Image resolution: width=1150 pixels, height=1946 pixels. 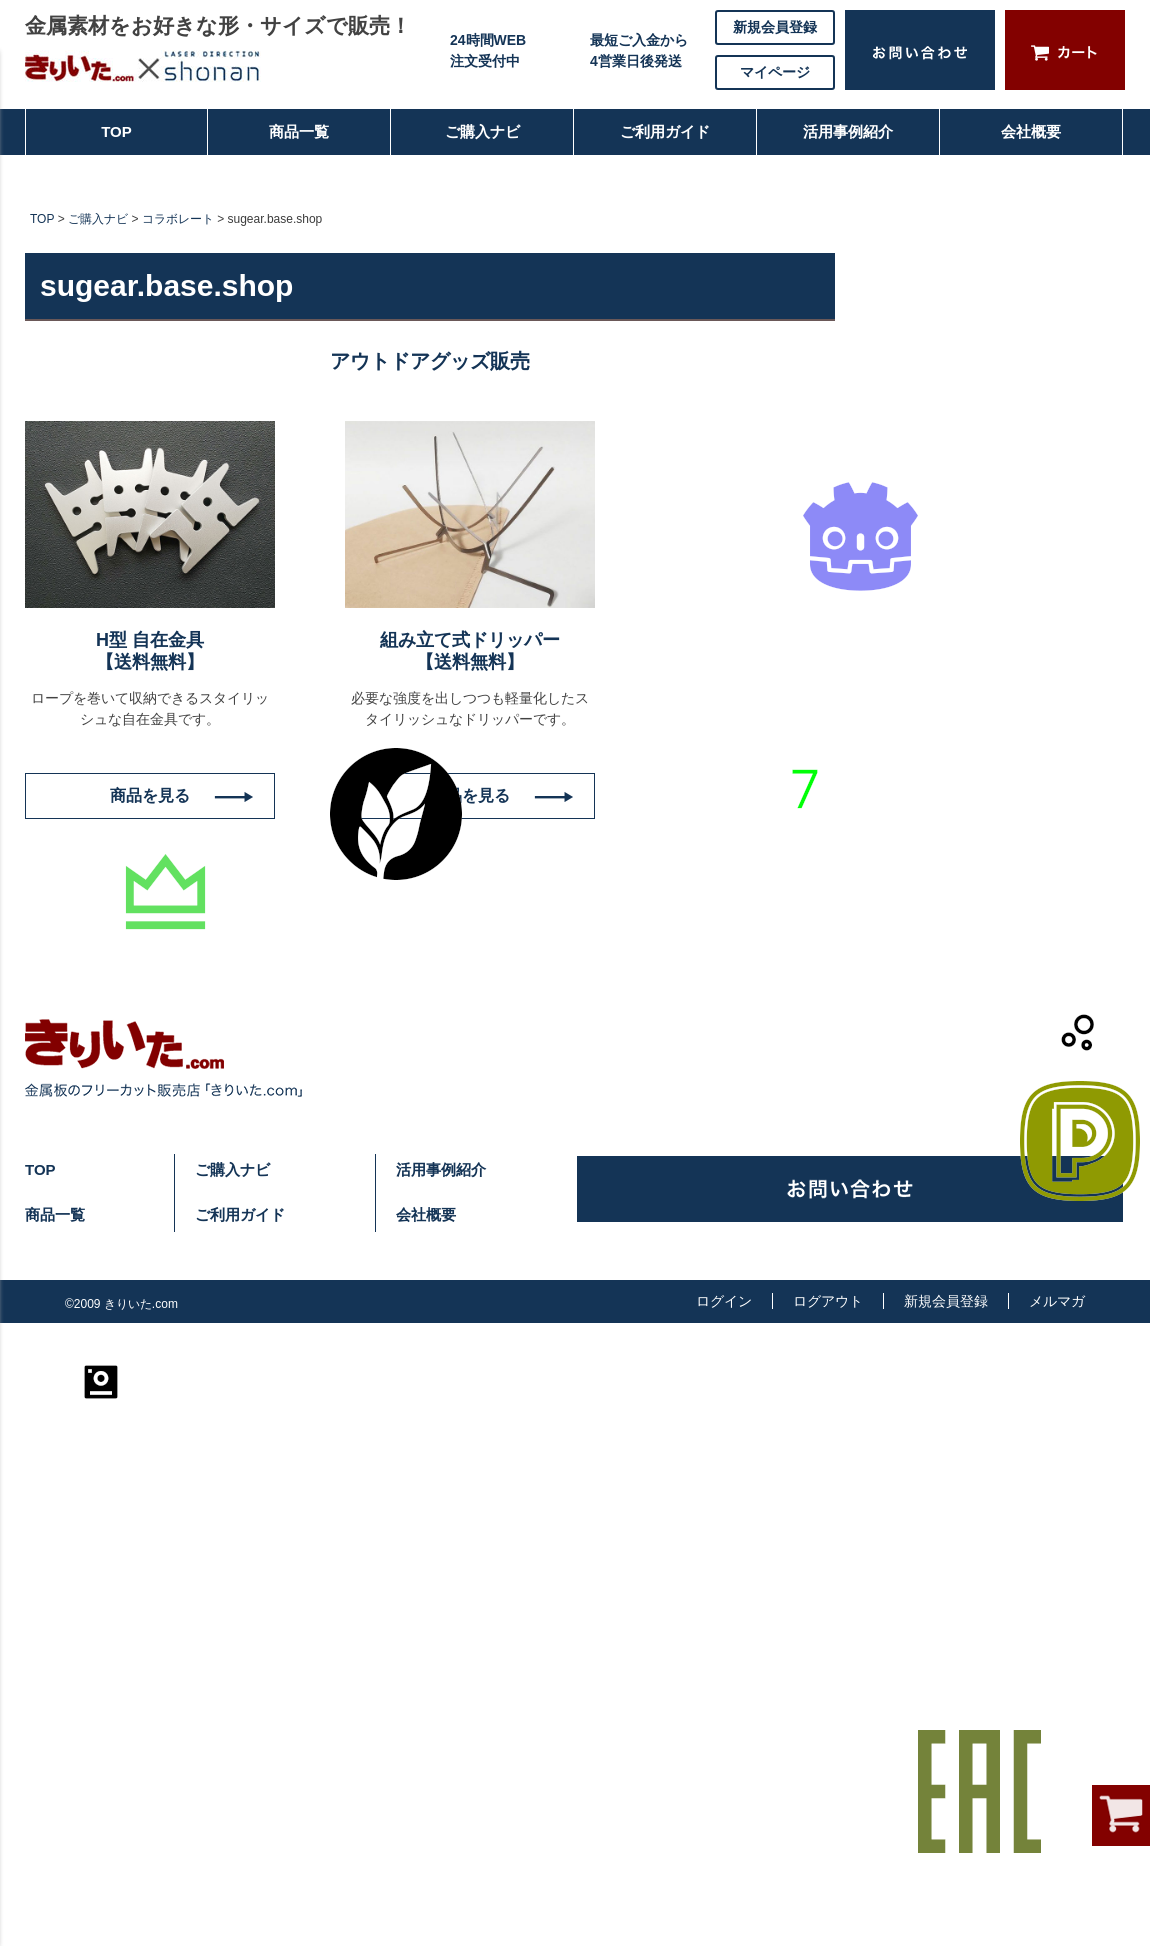 I want to click on rye package manager logo, so click(x=396, y=814).